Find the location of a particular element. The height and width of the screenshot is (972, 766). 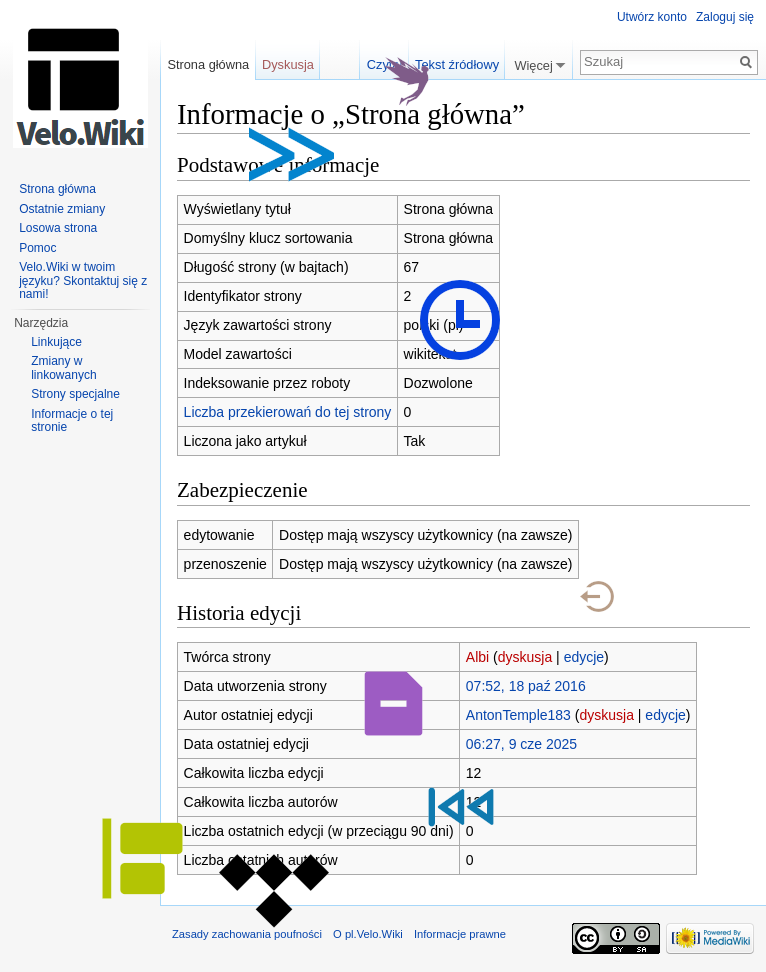

skip to the beginning of the track is located at coordinates (461, 807).